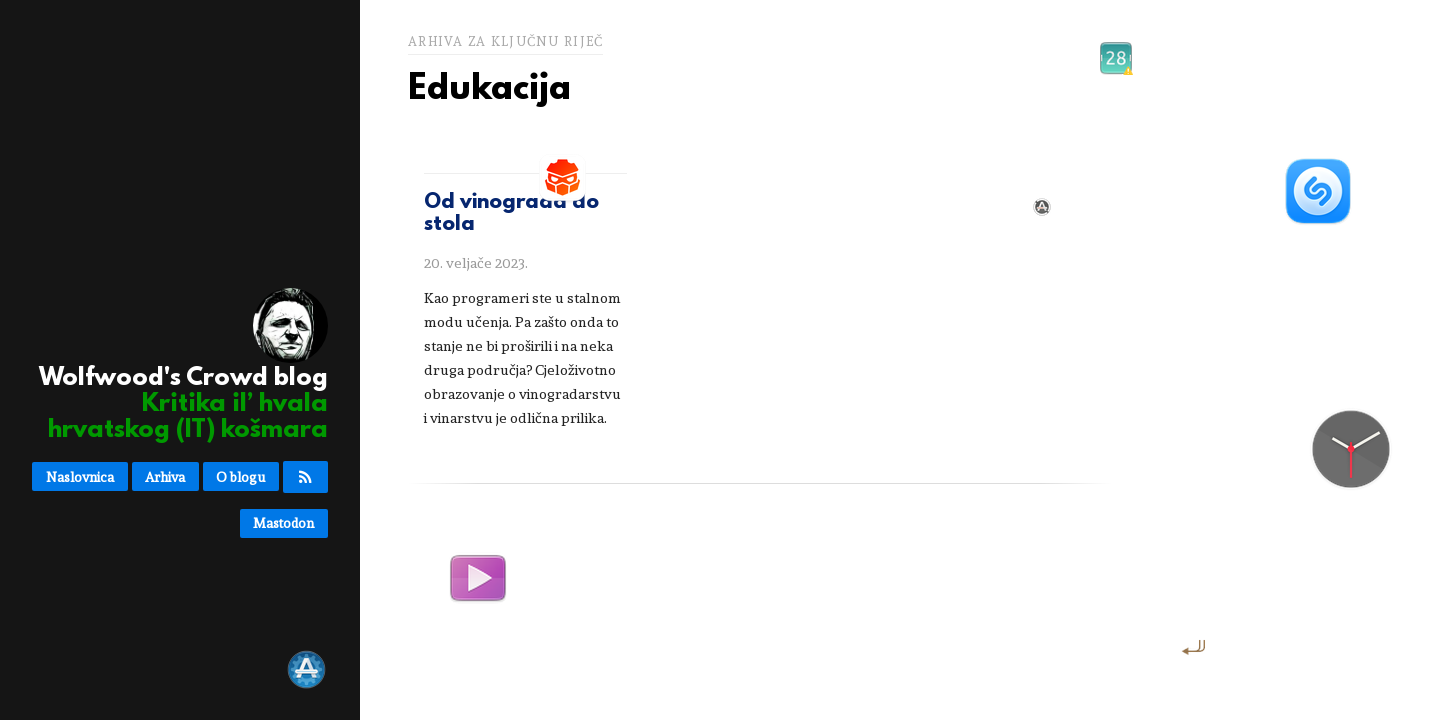 The image size is (1440, 720). I want to click on open the clocks app, so click(1351, 449).